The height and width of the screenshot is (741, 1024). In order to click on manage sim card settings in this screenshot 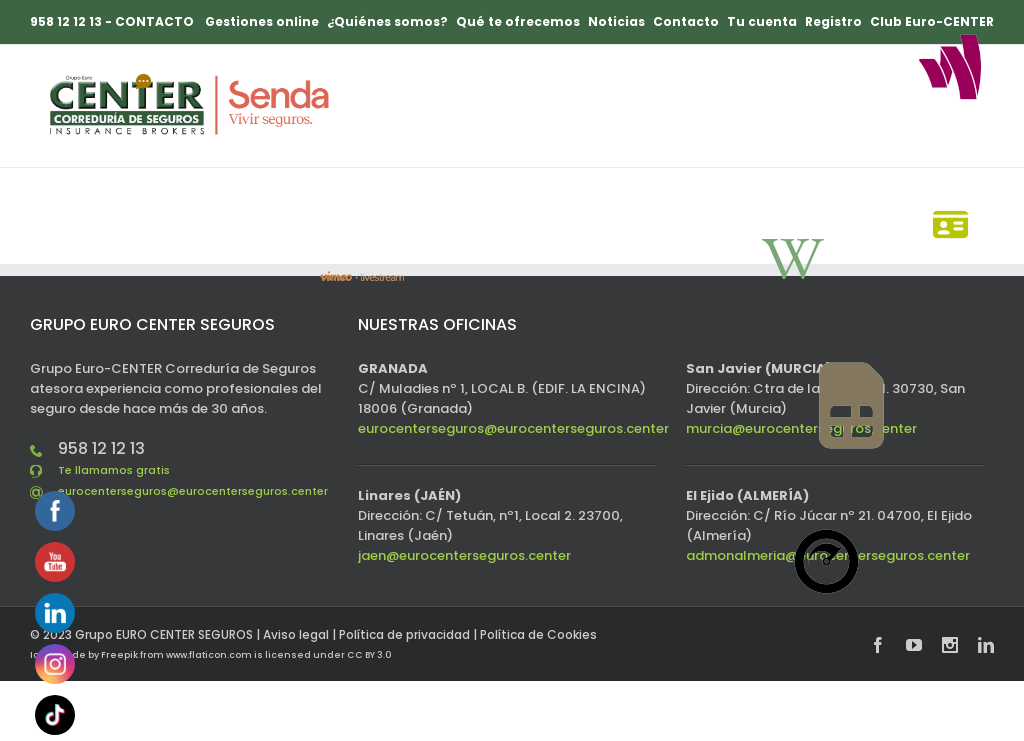, I will do `click(851, 405)`.